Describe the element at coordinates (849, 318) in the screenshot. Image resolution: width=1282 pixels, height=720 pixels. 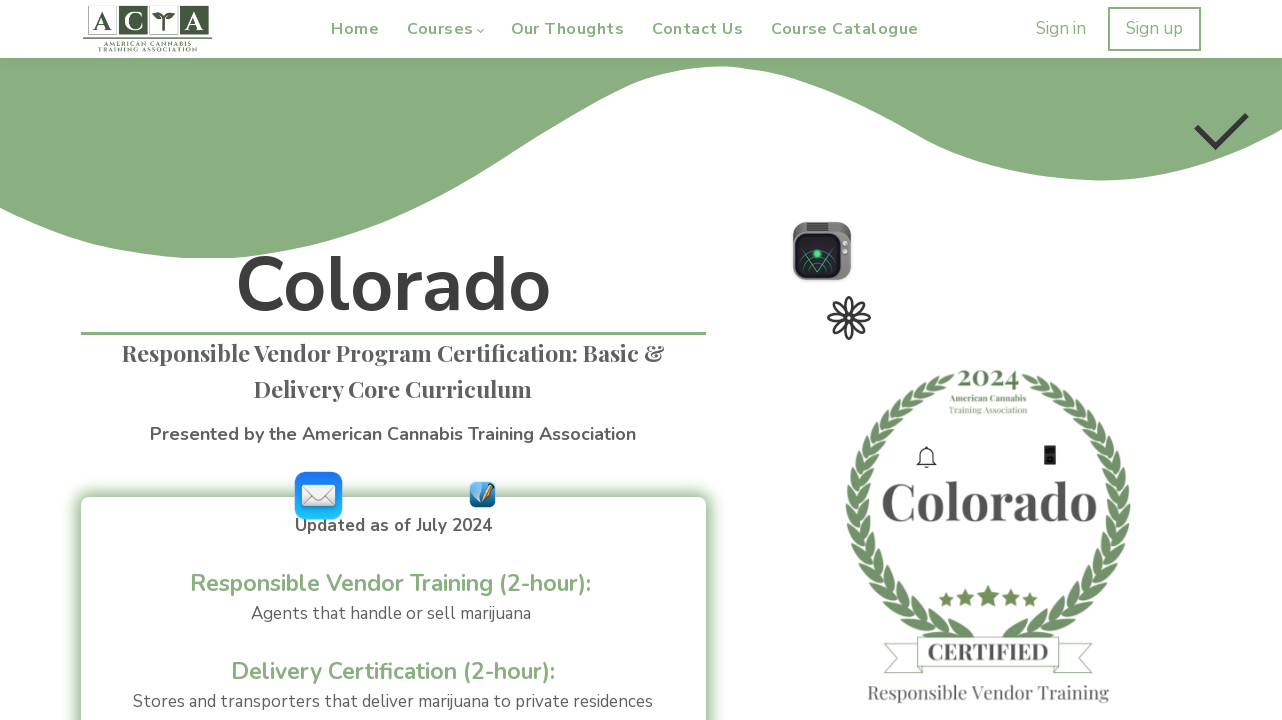
I see `open budgie window shuffler workspace manager` at that location.